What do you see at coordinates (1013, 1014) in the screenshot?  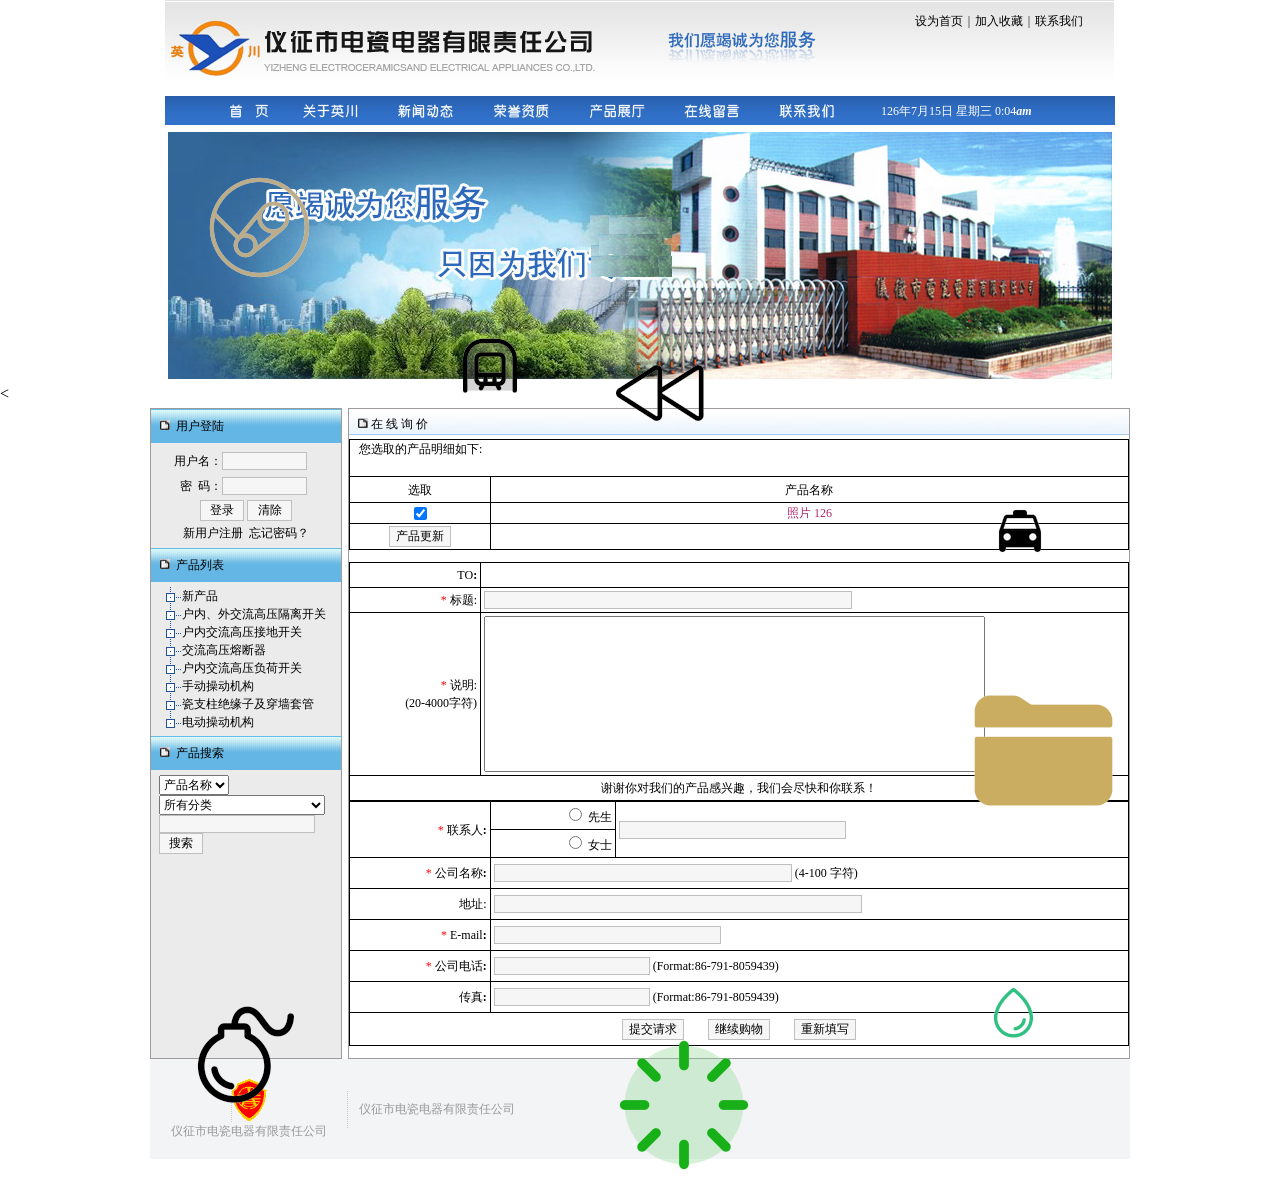 I see `adjust water or hydration settings` at bounding box center [1013, 1014].